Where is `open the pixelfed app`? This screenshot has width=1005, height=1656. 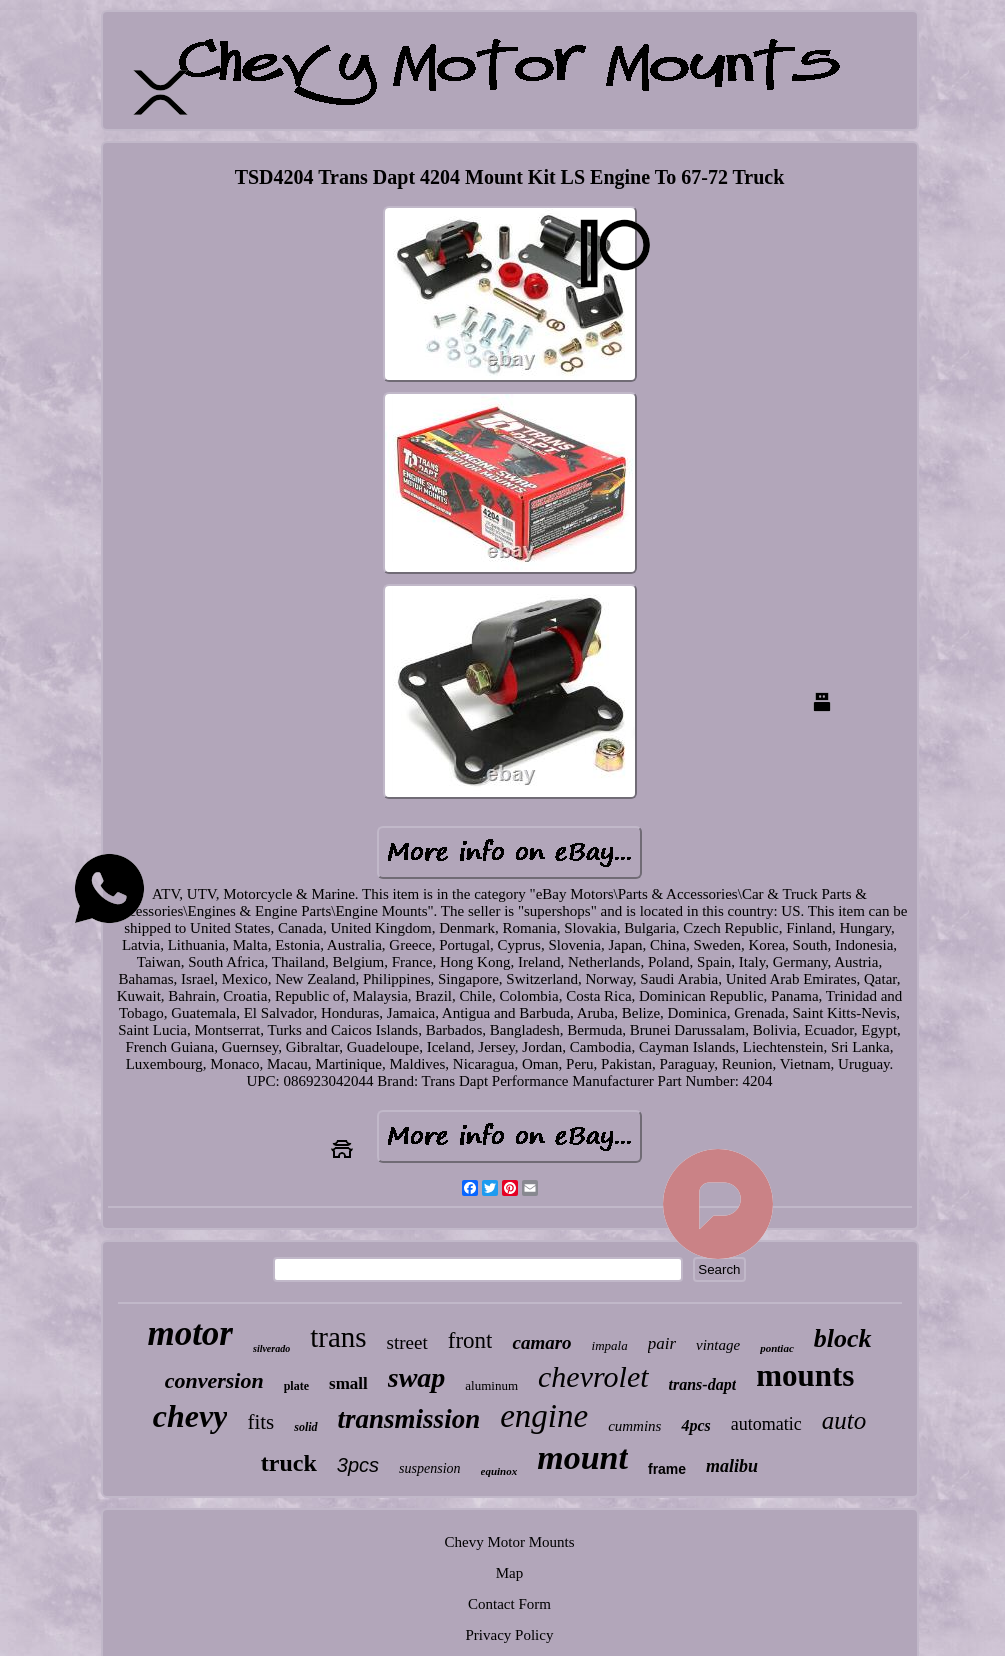
open the pixelfed app is located at coordinates (718, 1204).